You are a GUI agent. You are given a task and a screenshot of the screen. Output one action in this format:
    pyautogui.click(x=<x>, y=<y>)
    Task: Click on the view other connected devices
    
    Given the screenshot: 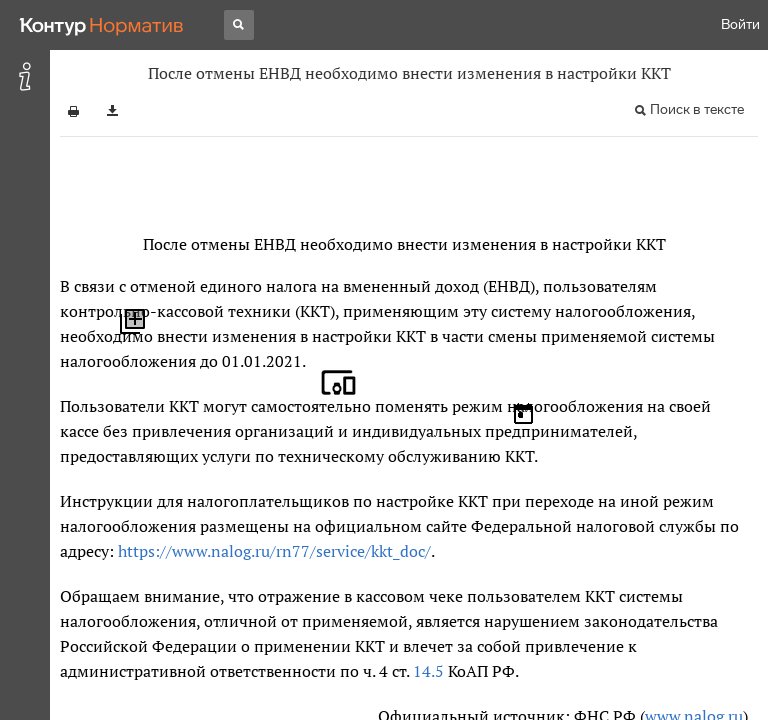 What is the action you would take?
    pyautogui.click(x=338, y=382)
    